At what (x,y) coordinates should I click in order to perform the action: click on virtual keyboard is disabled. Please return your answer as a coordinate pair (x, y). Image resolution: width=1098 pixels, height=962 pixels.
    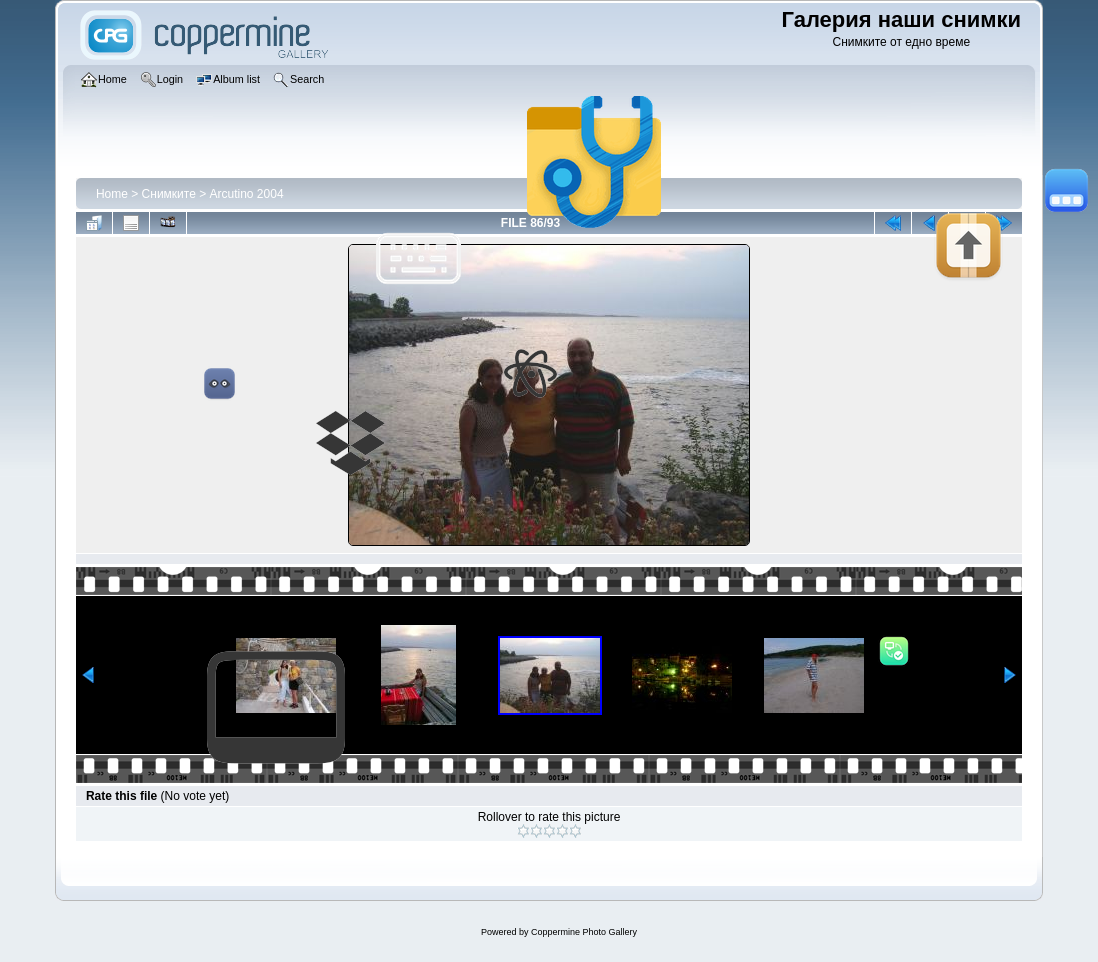
    Looking at the image, I should click on (418, 258).